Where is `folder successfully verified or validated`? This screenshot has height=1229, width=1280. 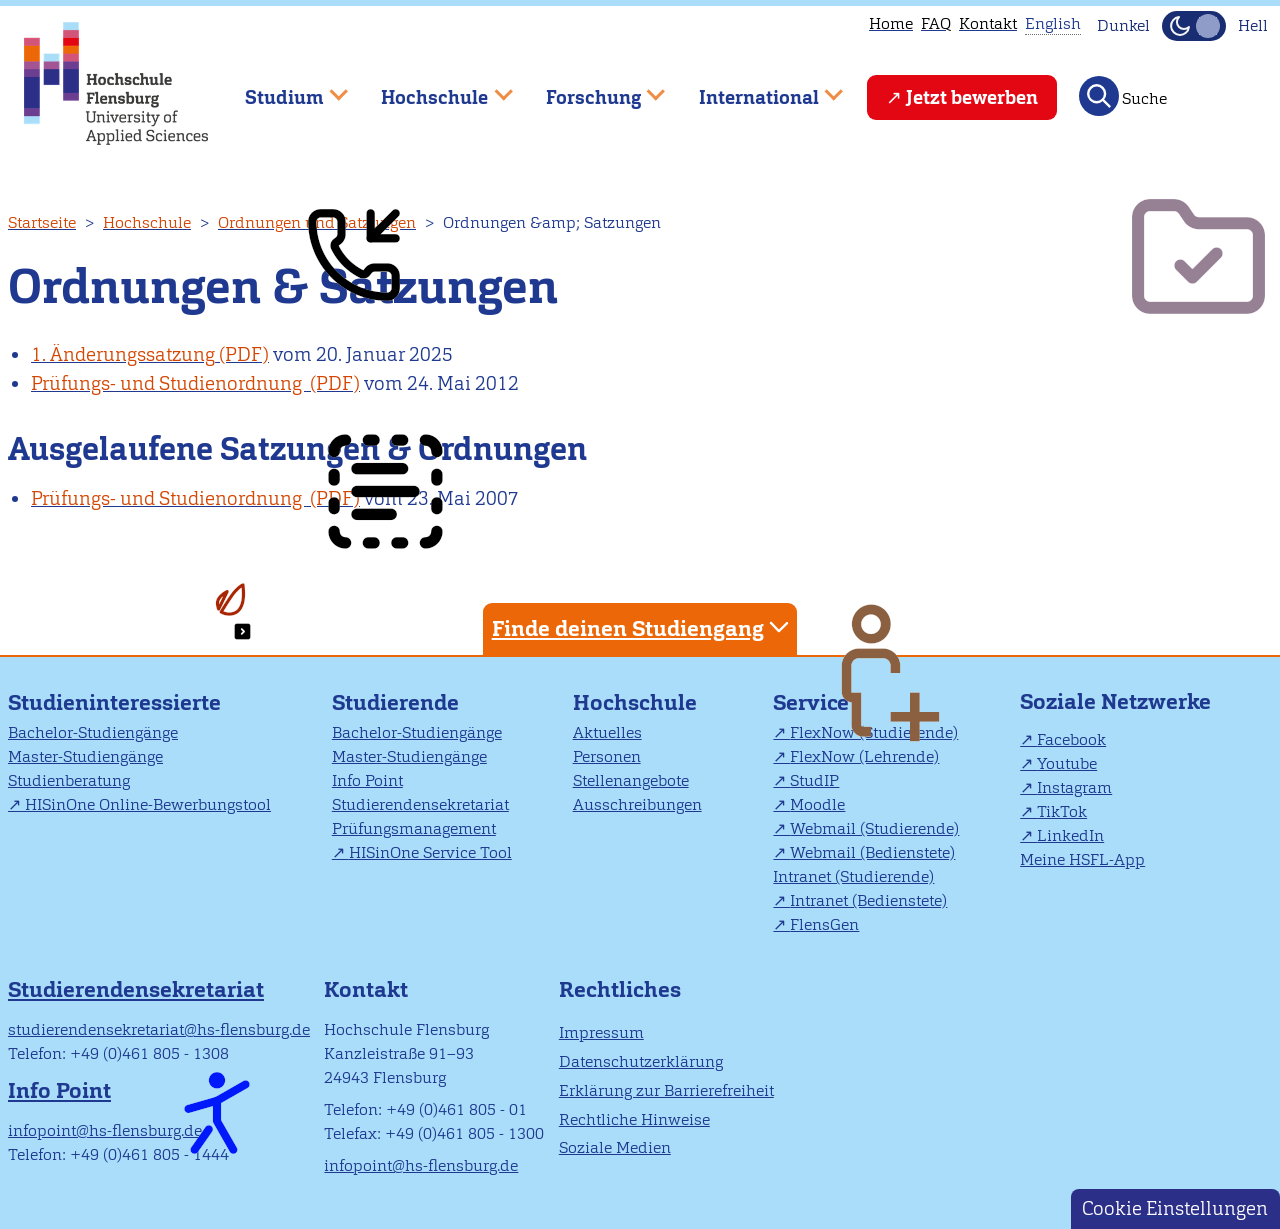
folder successfully verified or validated is located at coordinates (1198, 259).